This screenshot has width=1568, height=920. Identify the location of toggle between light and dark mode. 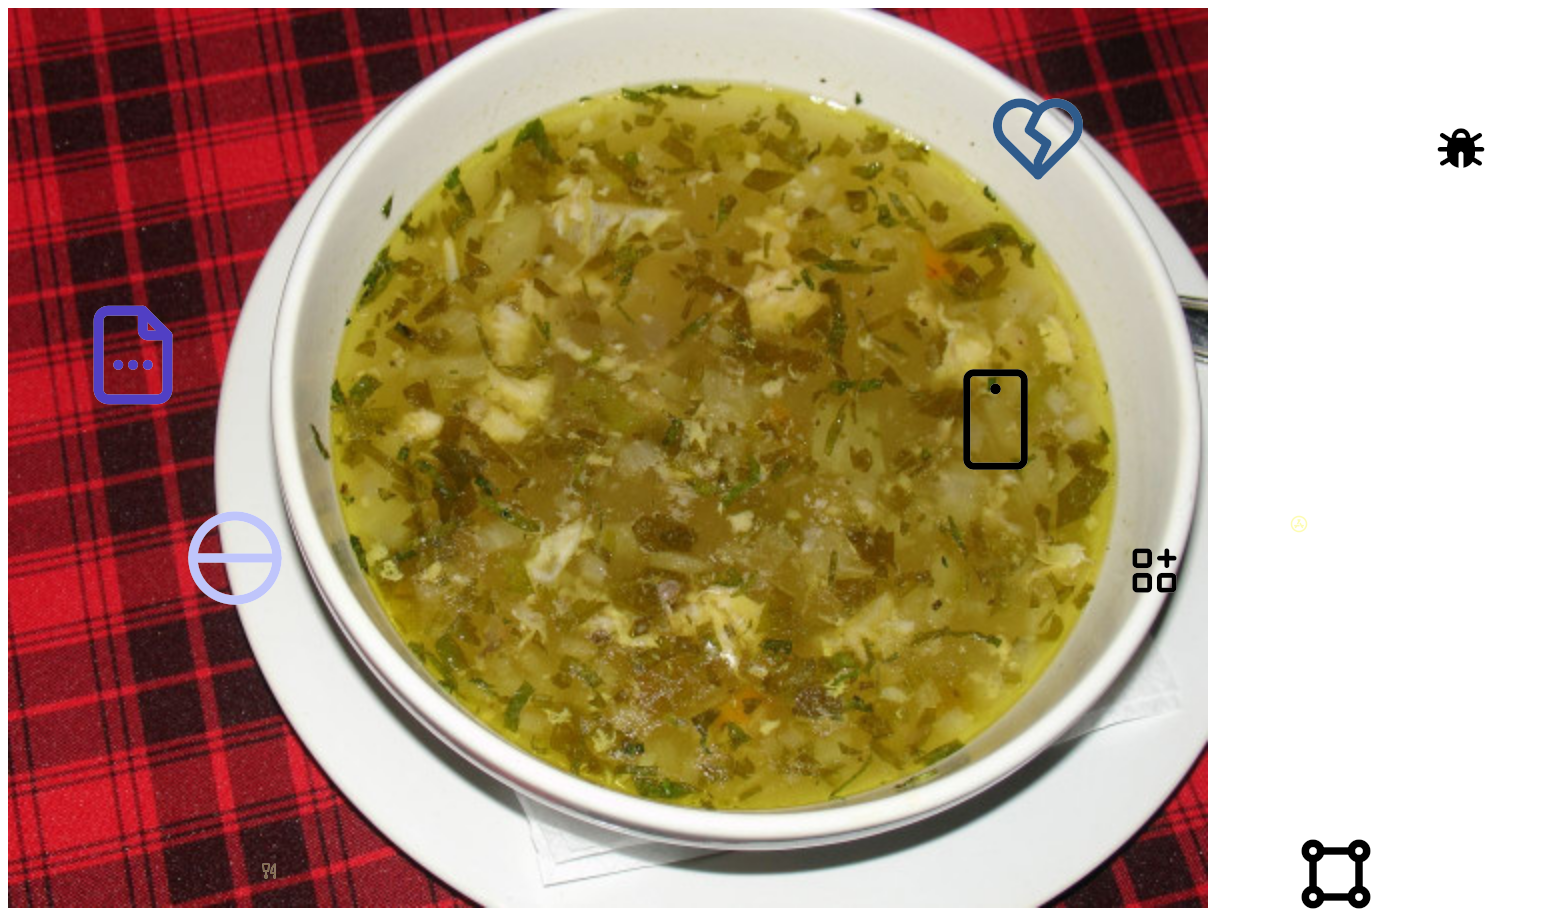
(235, 558).